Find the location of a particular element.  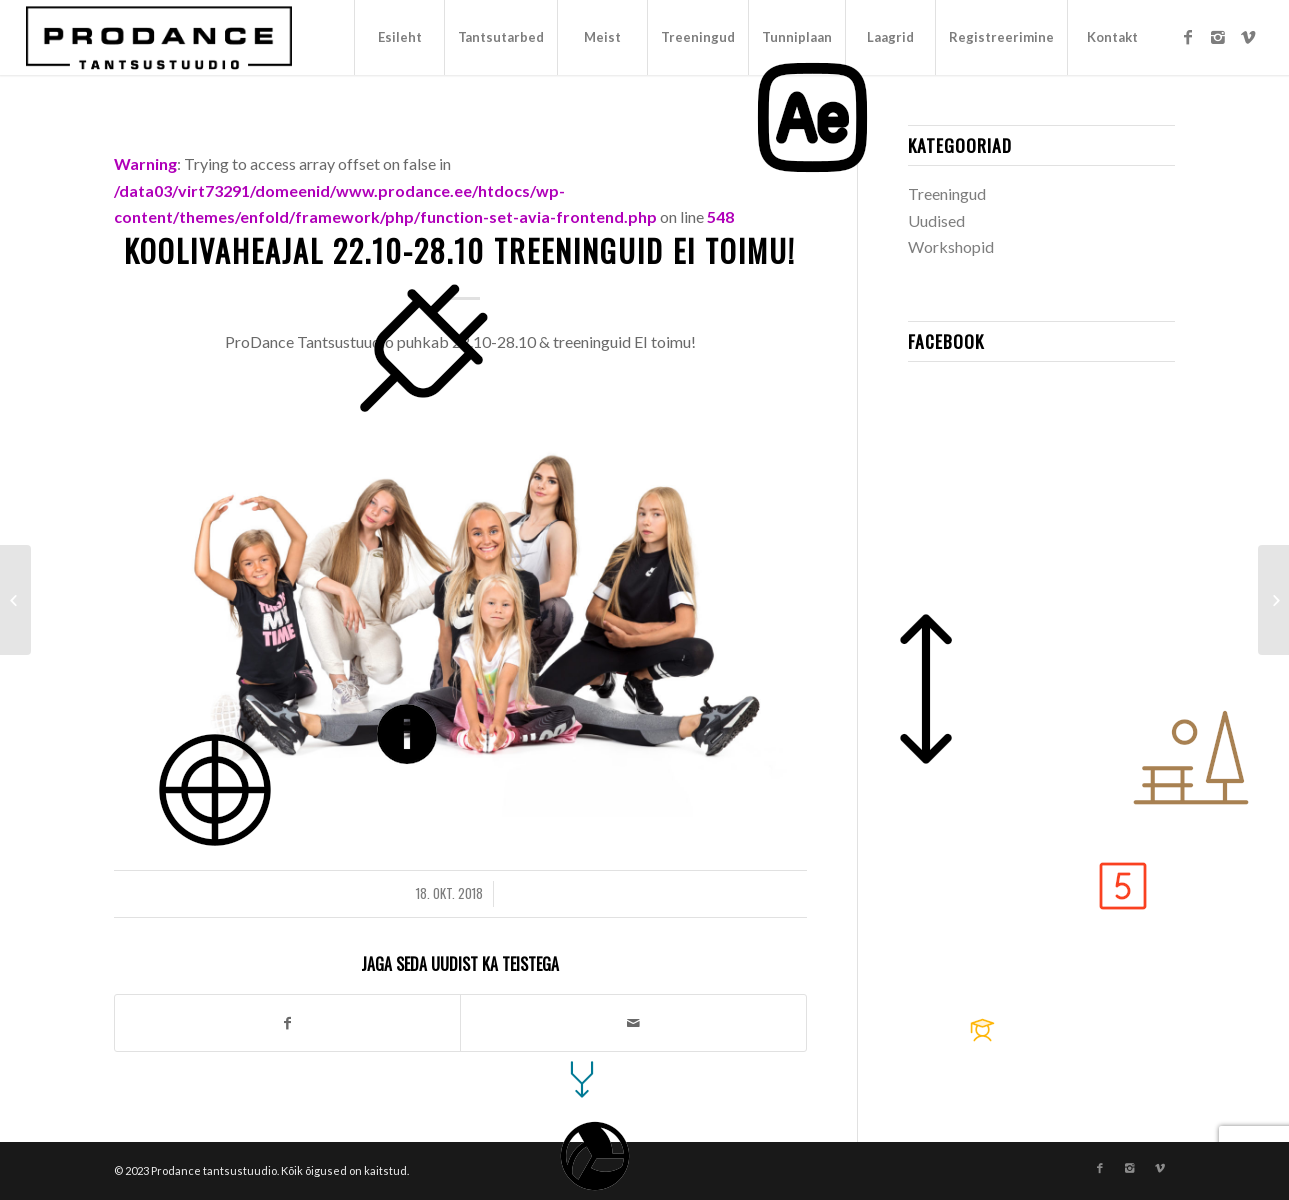

adjust height or vertical size is located at coordinates (926, 689).